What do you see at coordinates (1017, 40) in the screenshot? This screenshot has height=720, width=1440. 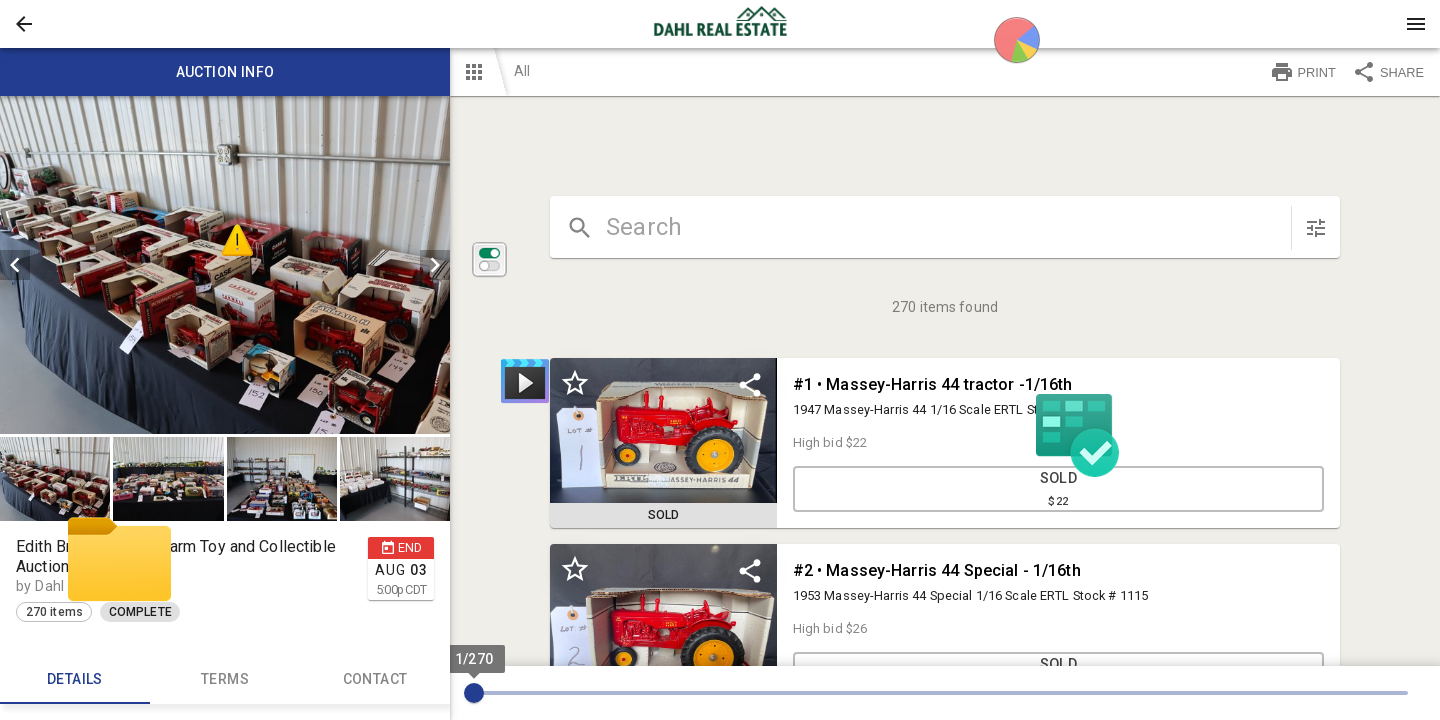 I see `open disk usage analyzer app` at bounding box center [1017, 40].